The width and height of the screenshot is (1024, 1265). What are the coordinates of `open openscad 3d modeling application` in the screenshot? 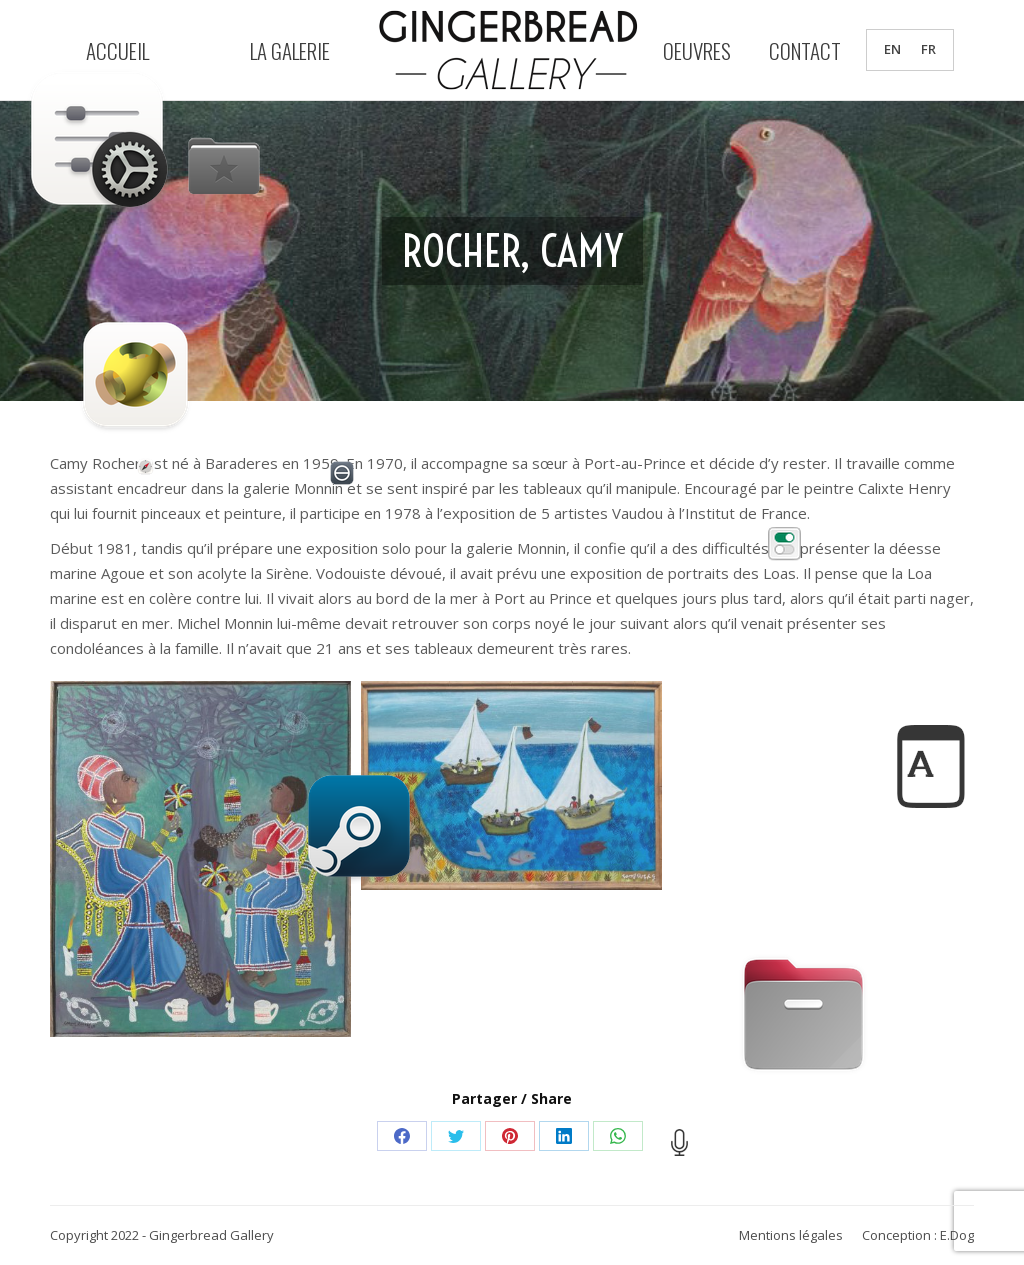 It's located at (135, 374).